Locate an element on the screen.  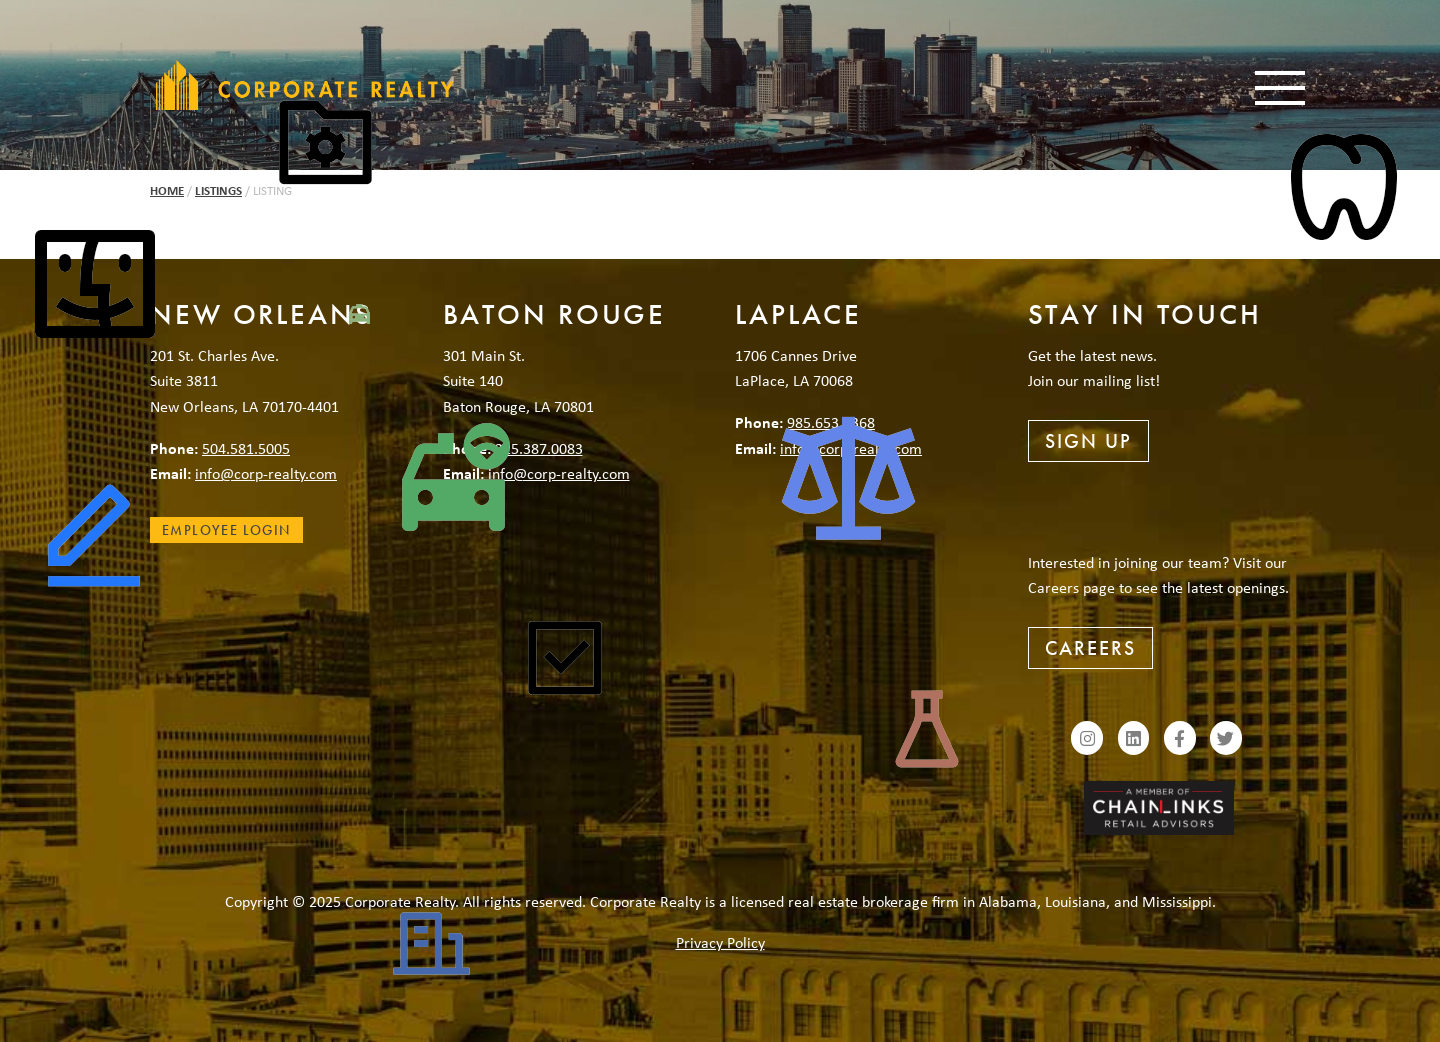
a selected or completed checkbox is located at coordinates (565, 658).